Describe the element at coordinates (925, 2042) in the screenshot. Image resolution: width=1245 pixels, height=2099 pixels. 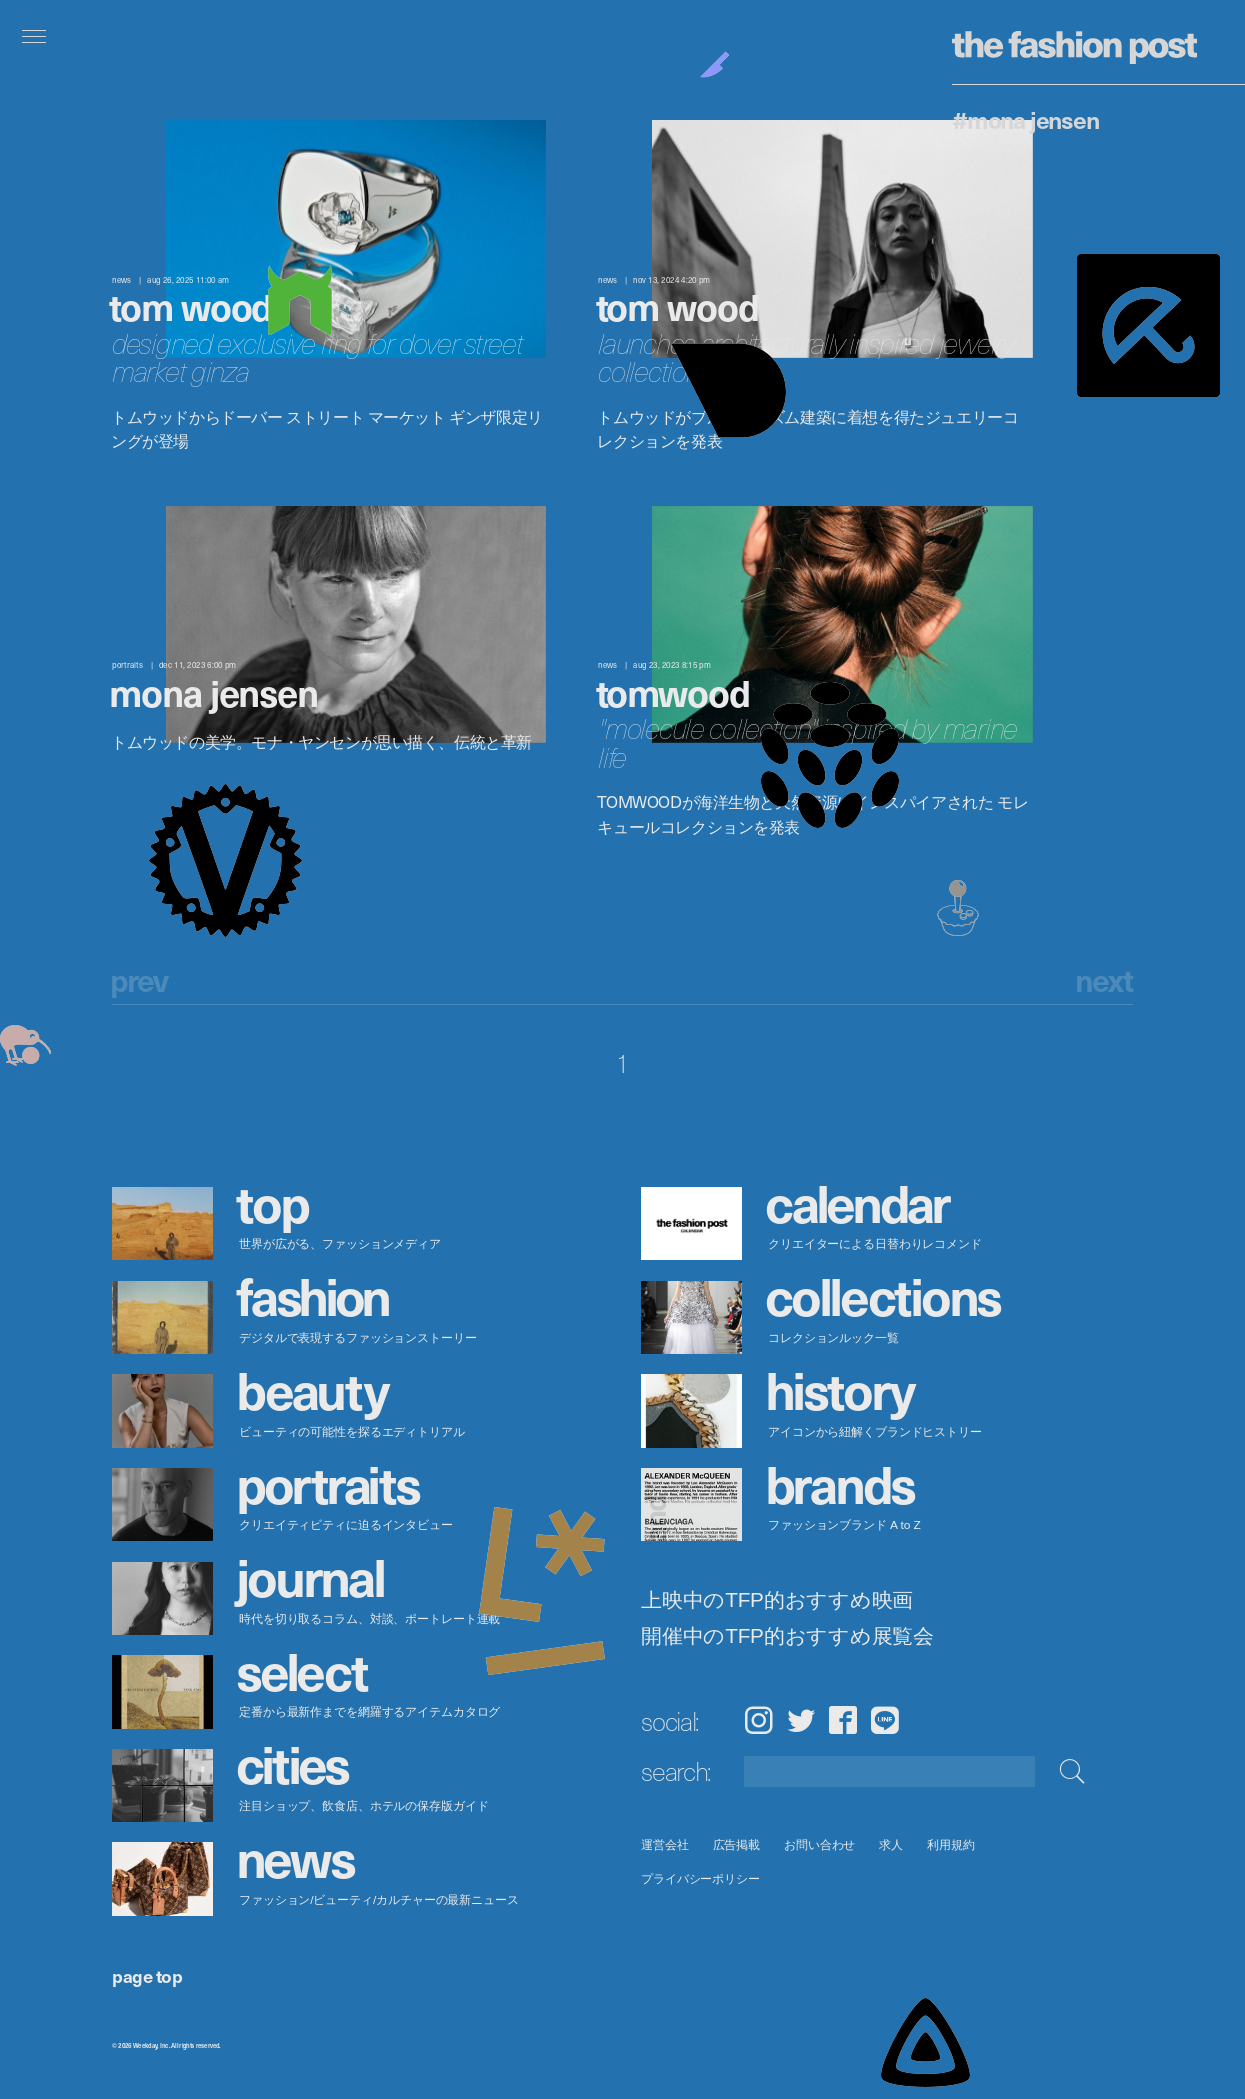
I see `open Jellyfin media server app` at that location.